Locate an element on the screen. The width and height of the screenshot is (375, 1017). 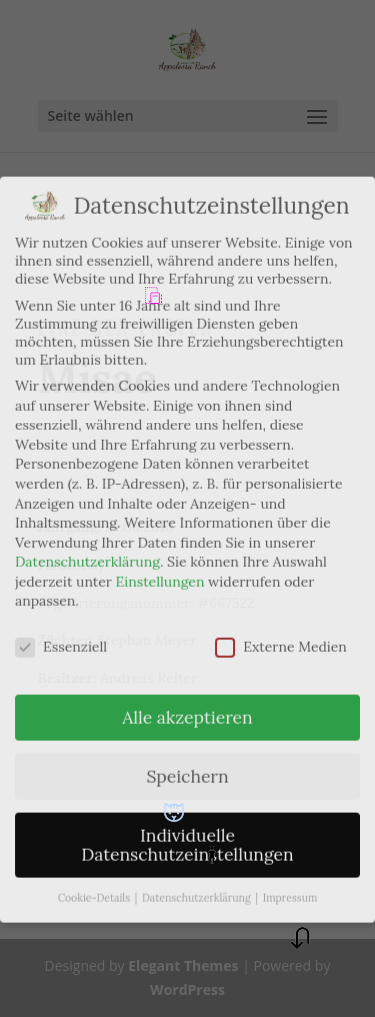
indicates male gender or restroom is located at coordinates (212, 855).